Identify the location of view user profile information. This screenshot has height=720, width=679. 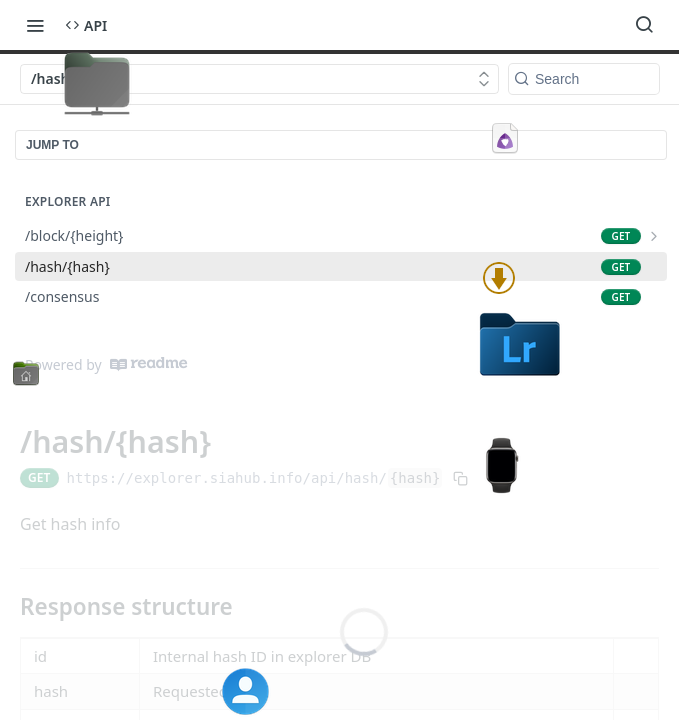
(245, 691).